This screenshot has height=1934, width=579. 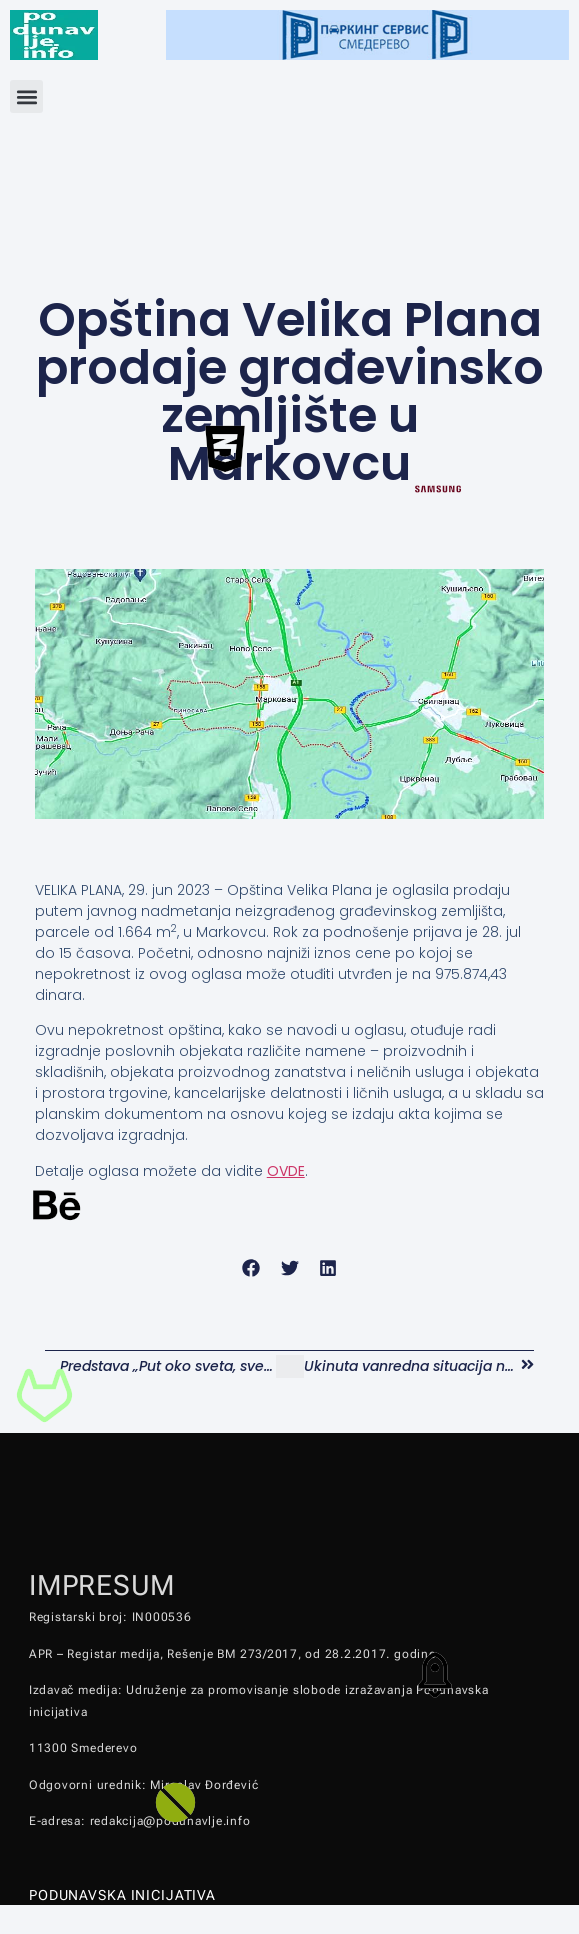 What do you see at coordinates (435, 1674) in the screenshot?
I see `launch or deploy an application` at bounding box center [435, 1674].